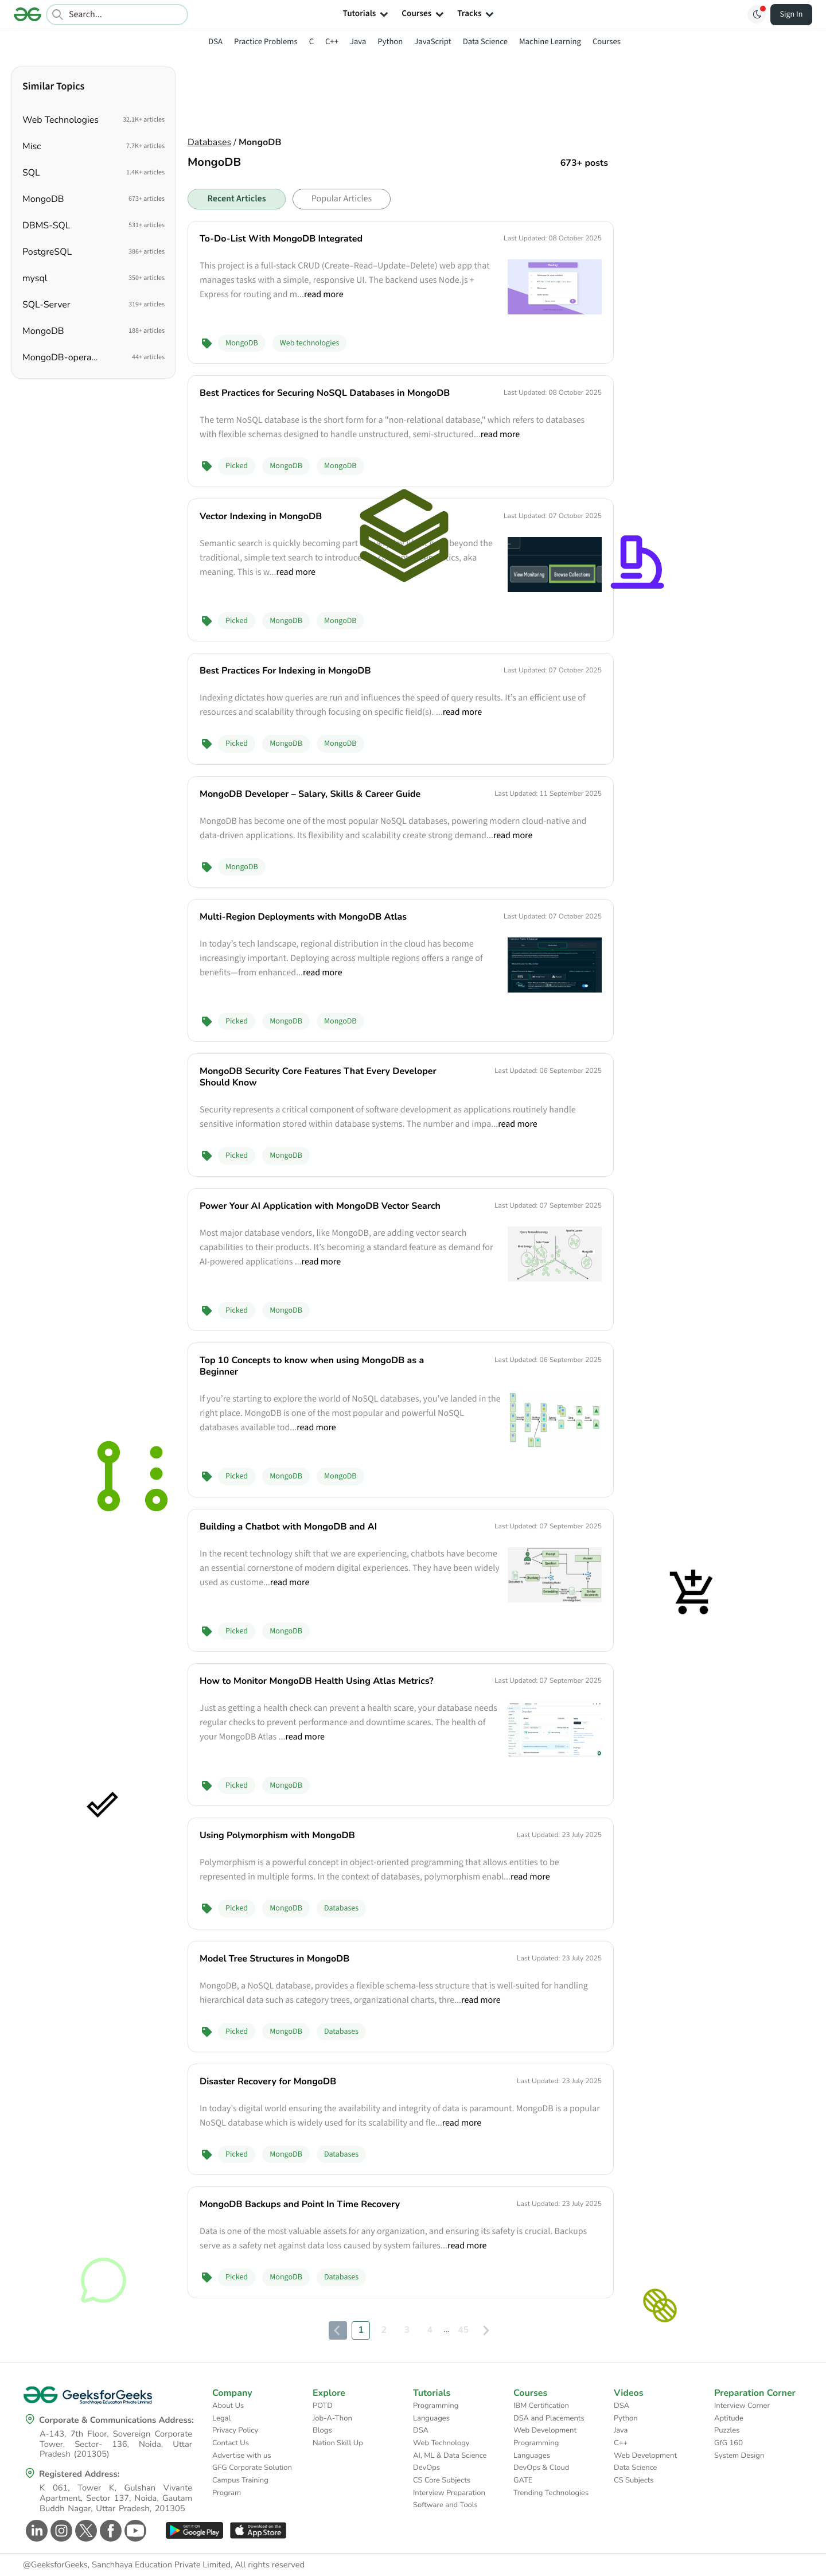 The width and height of the screenshot is (826, 2576). I want to click on add item to shopping cart, so click(693, 1593).